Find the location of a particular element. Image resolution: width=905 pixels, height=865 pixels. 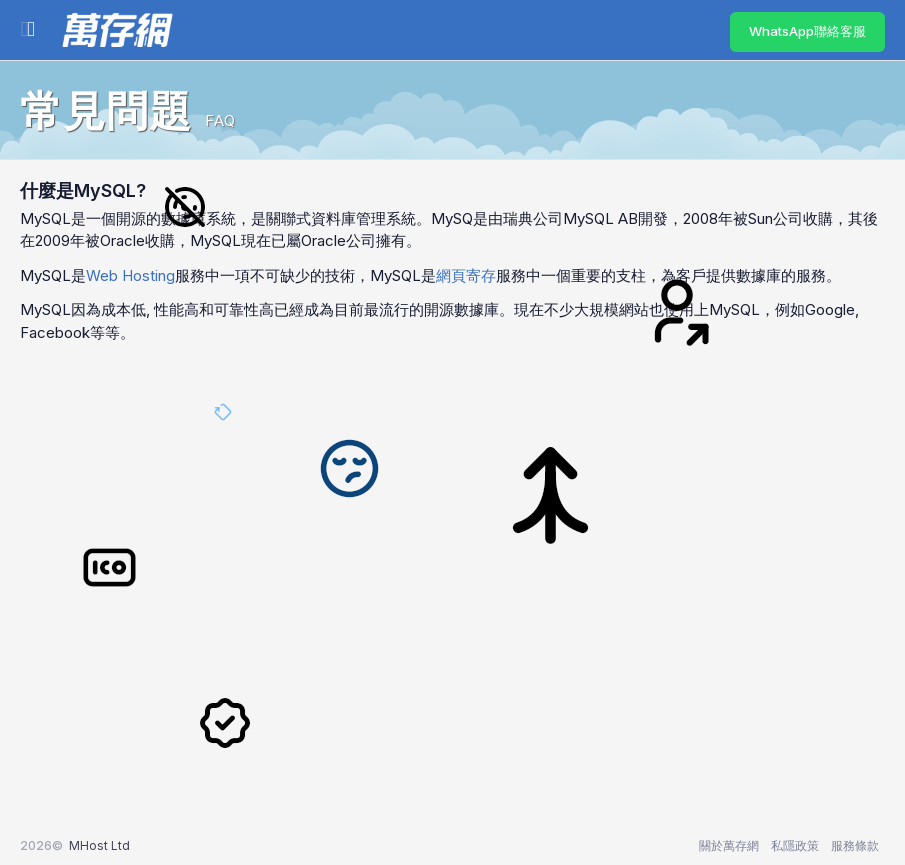

merge two branches or paths together is located at coordinates (550, 495).